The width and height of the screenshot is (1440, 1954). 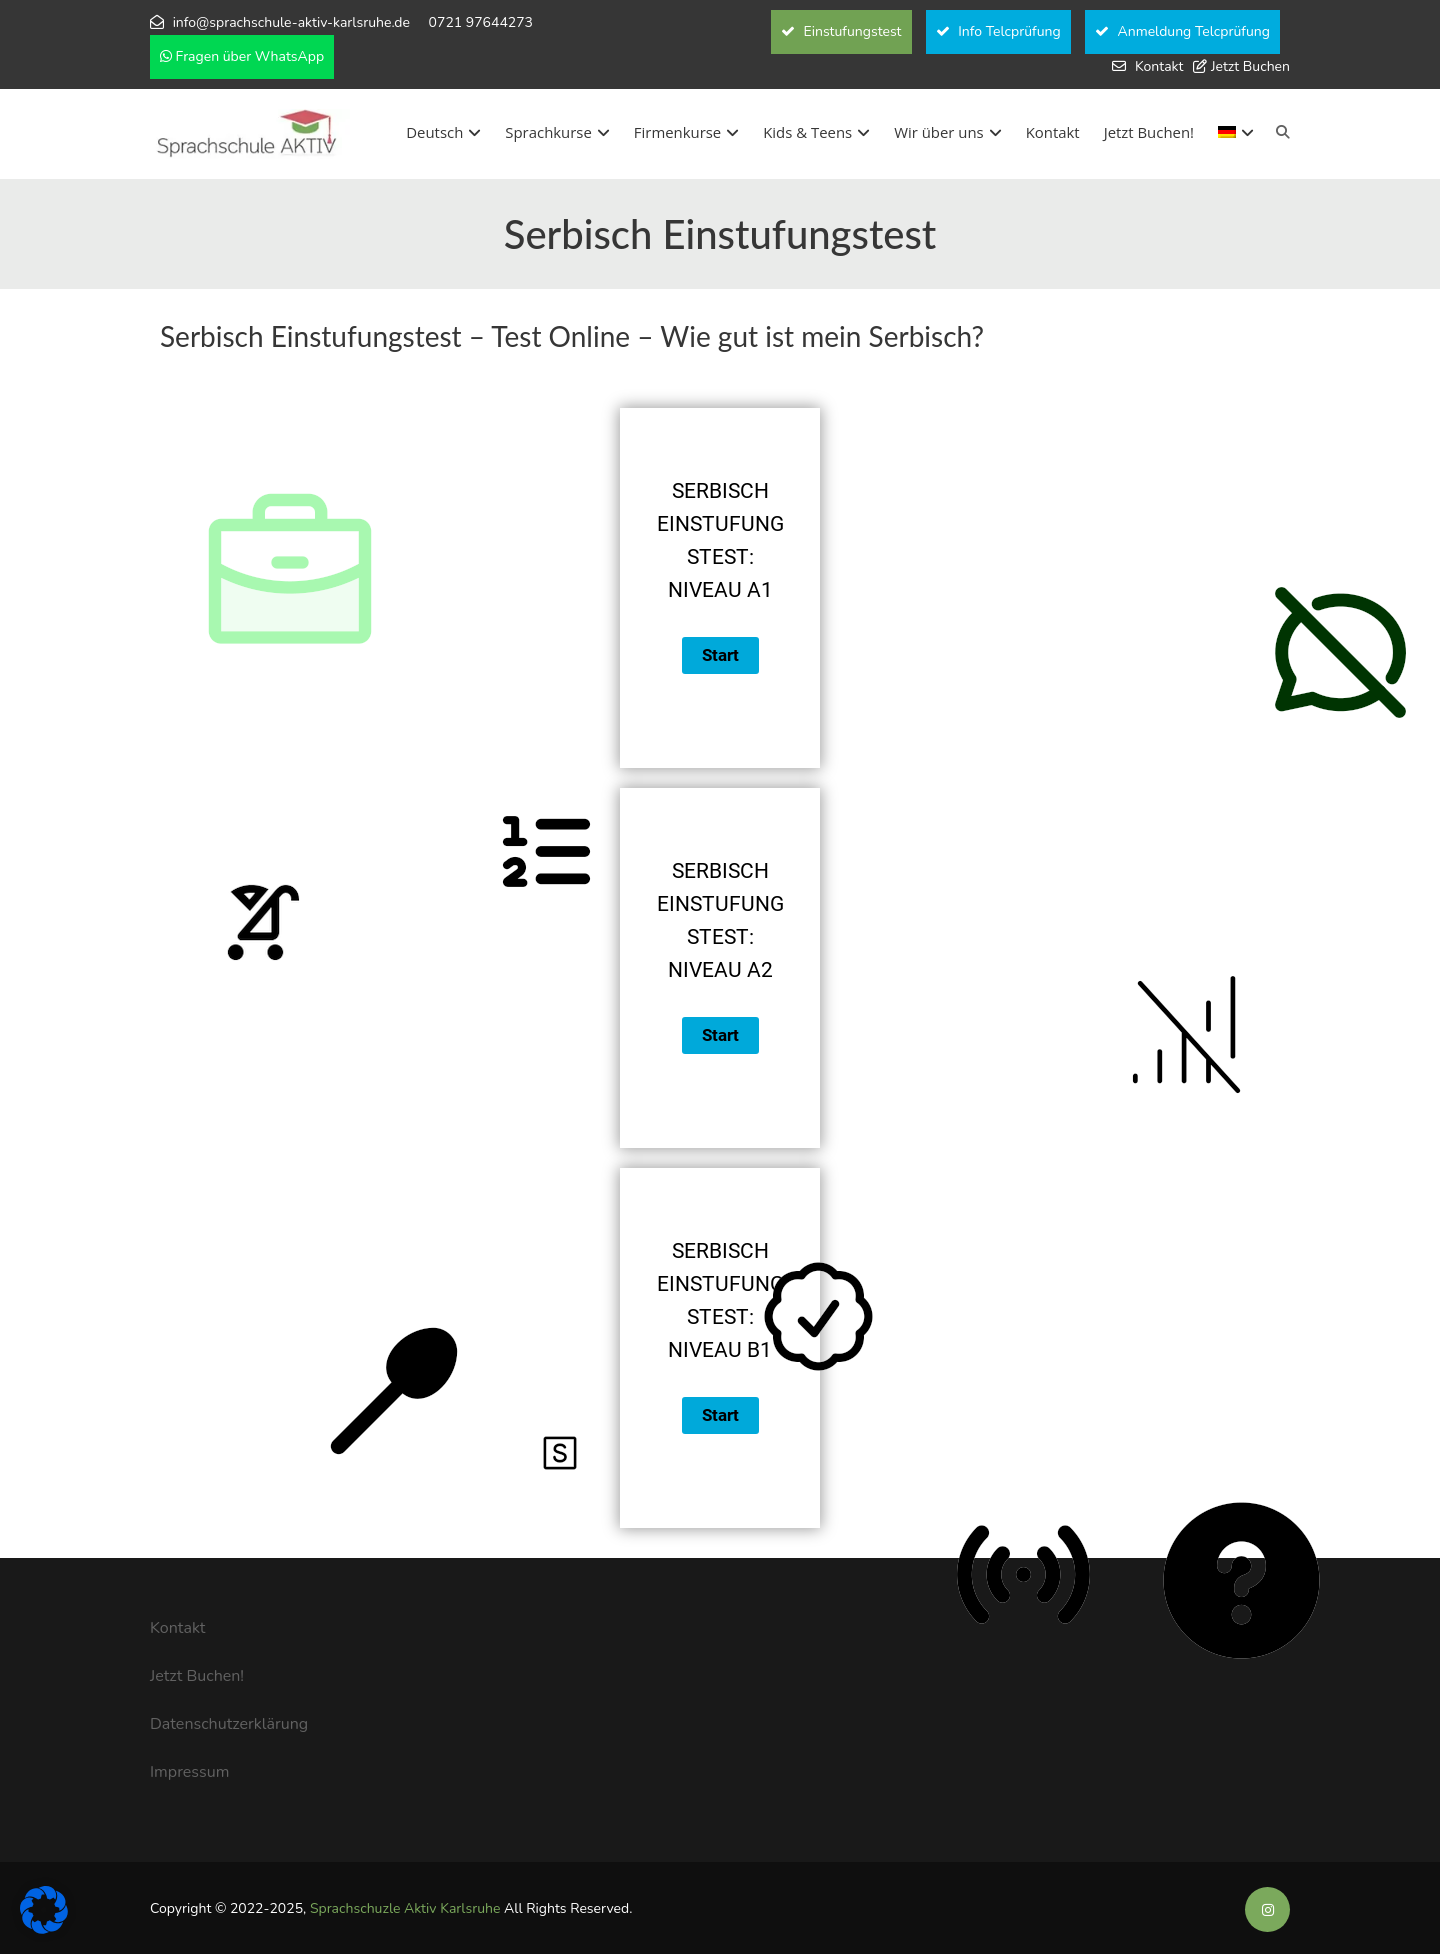 What do you see at coordinates (1189, 1037) in the screenshot?
I see `no cellular signal available` at bounding box center [1189, 1037].